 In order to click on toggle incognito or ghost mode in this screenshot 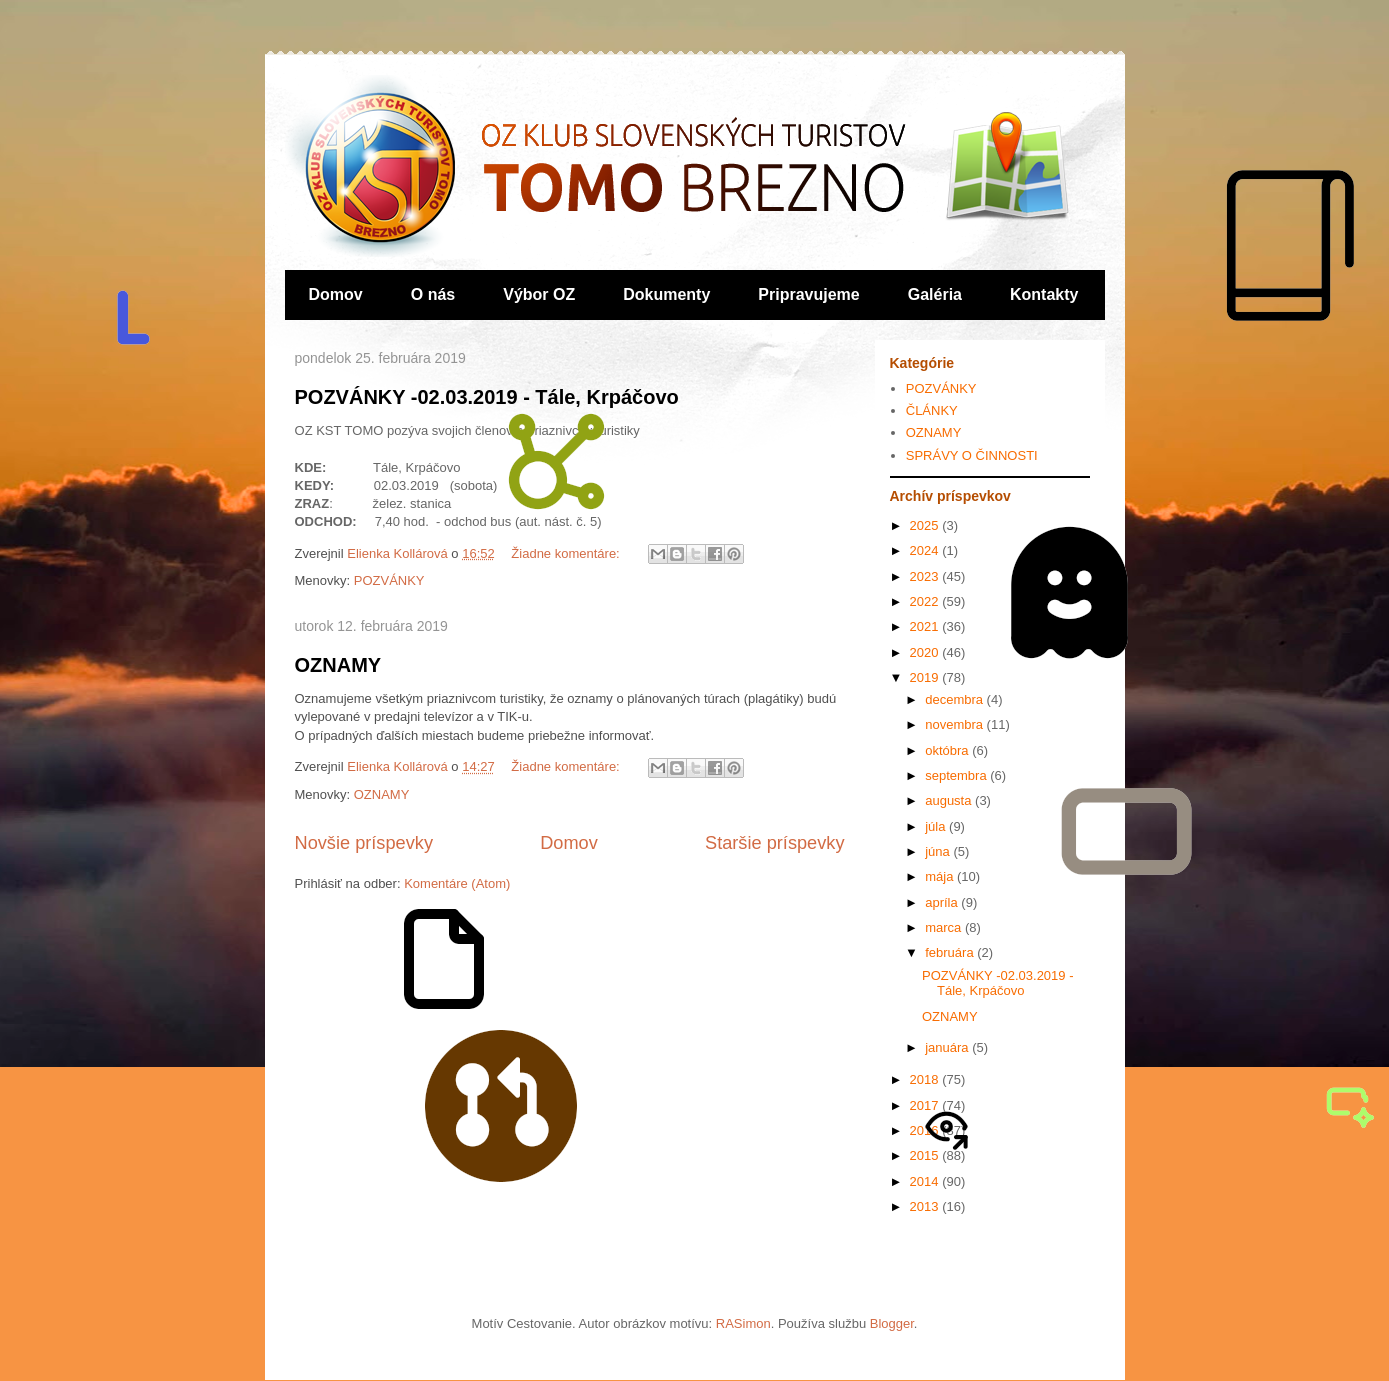, I will do `click(1069, 592)`.